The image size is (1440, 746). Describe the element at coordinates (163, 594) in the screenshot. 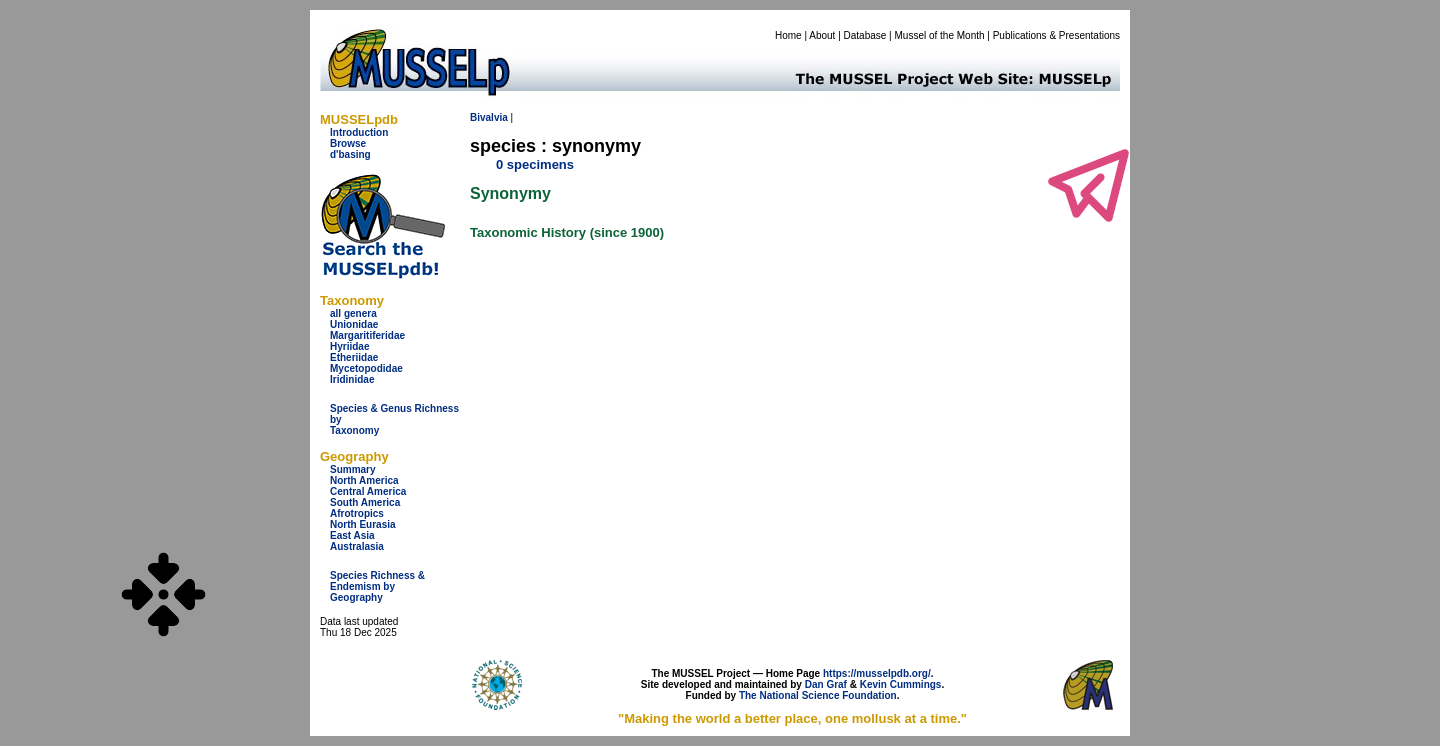

I see `center or focus on a specific point` at that location.